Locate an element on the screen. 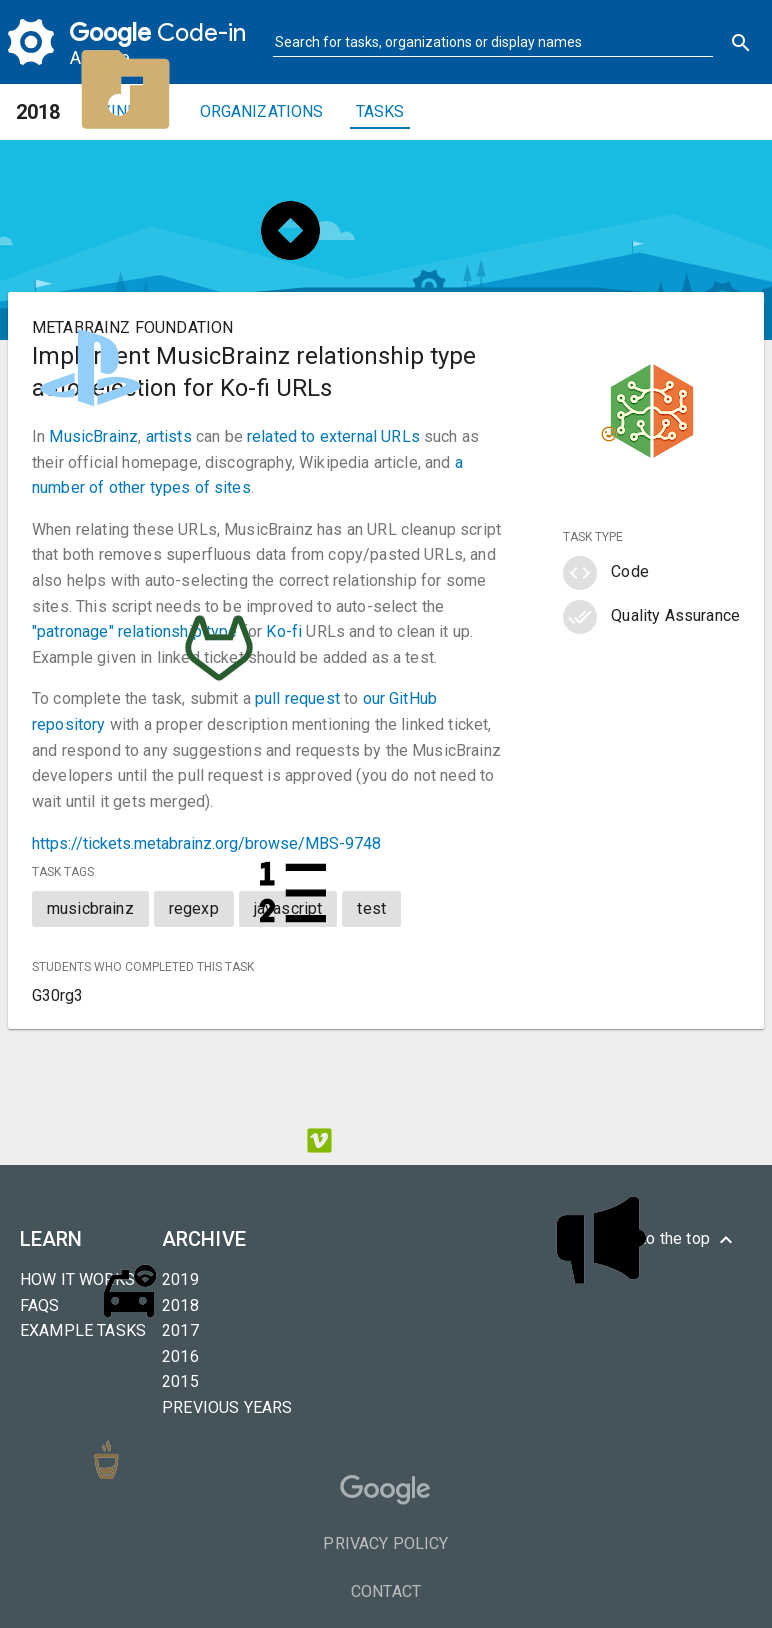  open vimeo app is located at coordinates (319, 1140).